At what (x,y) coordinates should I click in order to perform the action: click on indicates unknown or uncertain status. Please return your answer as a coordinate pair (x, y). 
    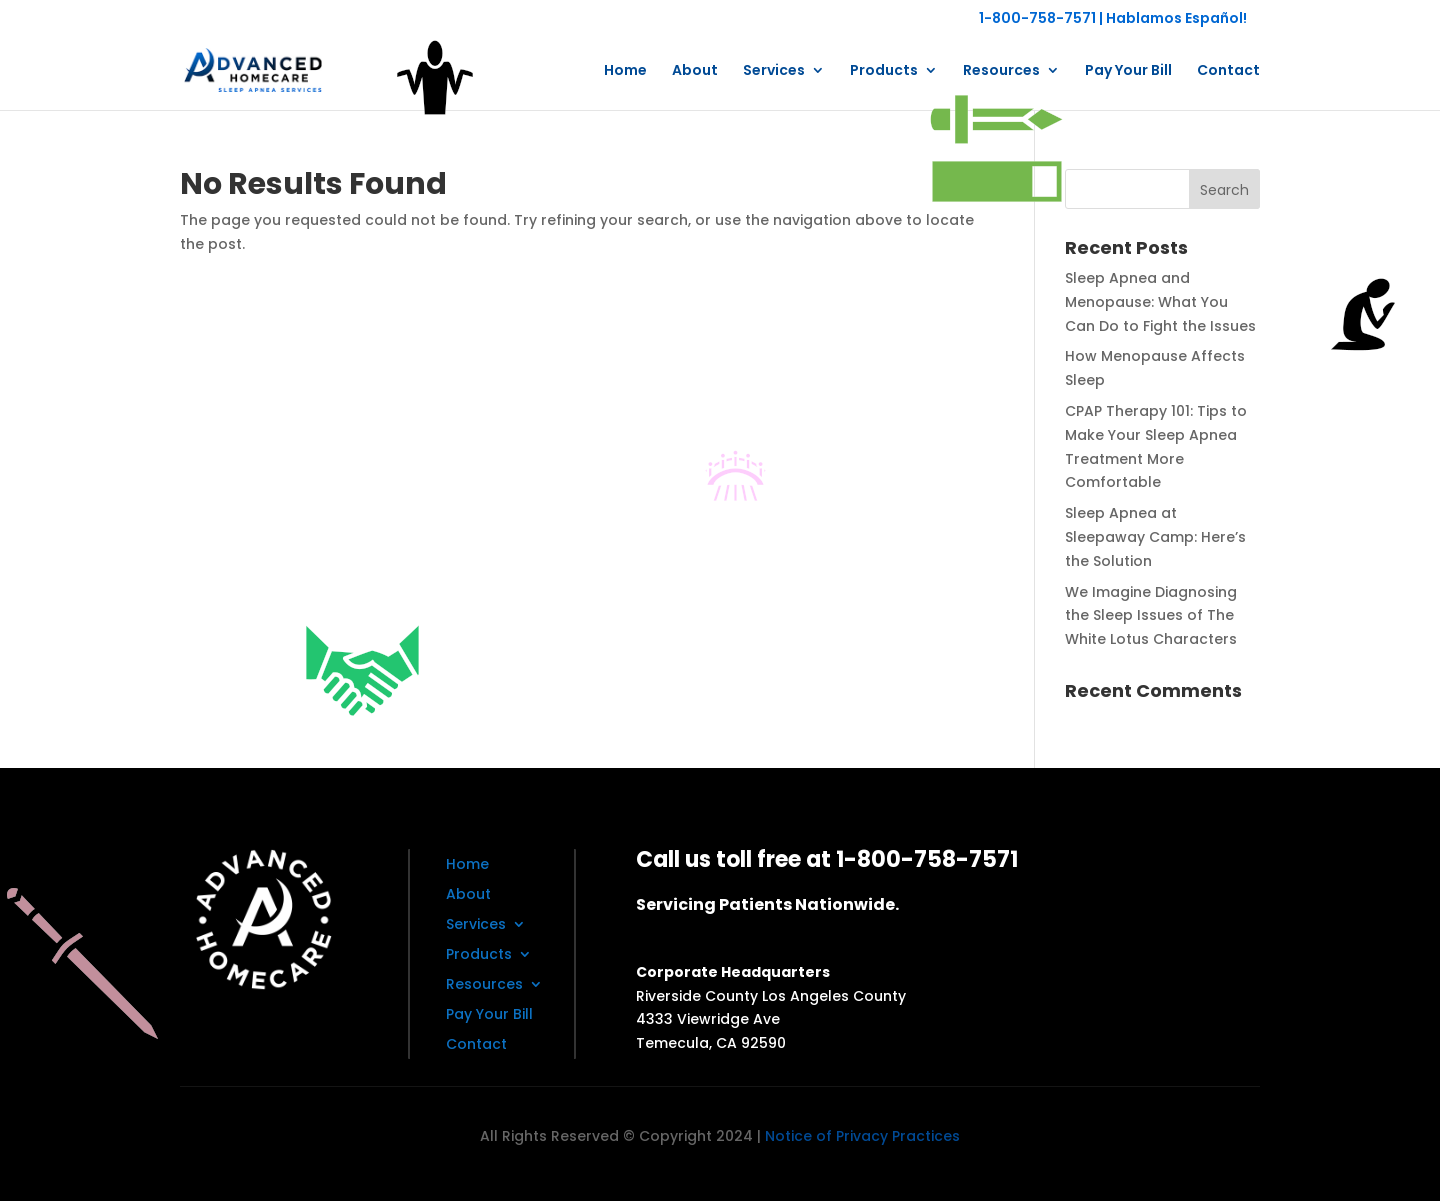
    Looking at the image, I should click on (435, 77).